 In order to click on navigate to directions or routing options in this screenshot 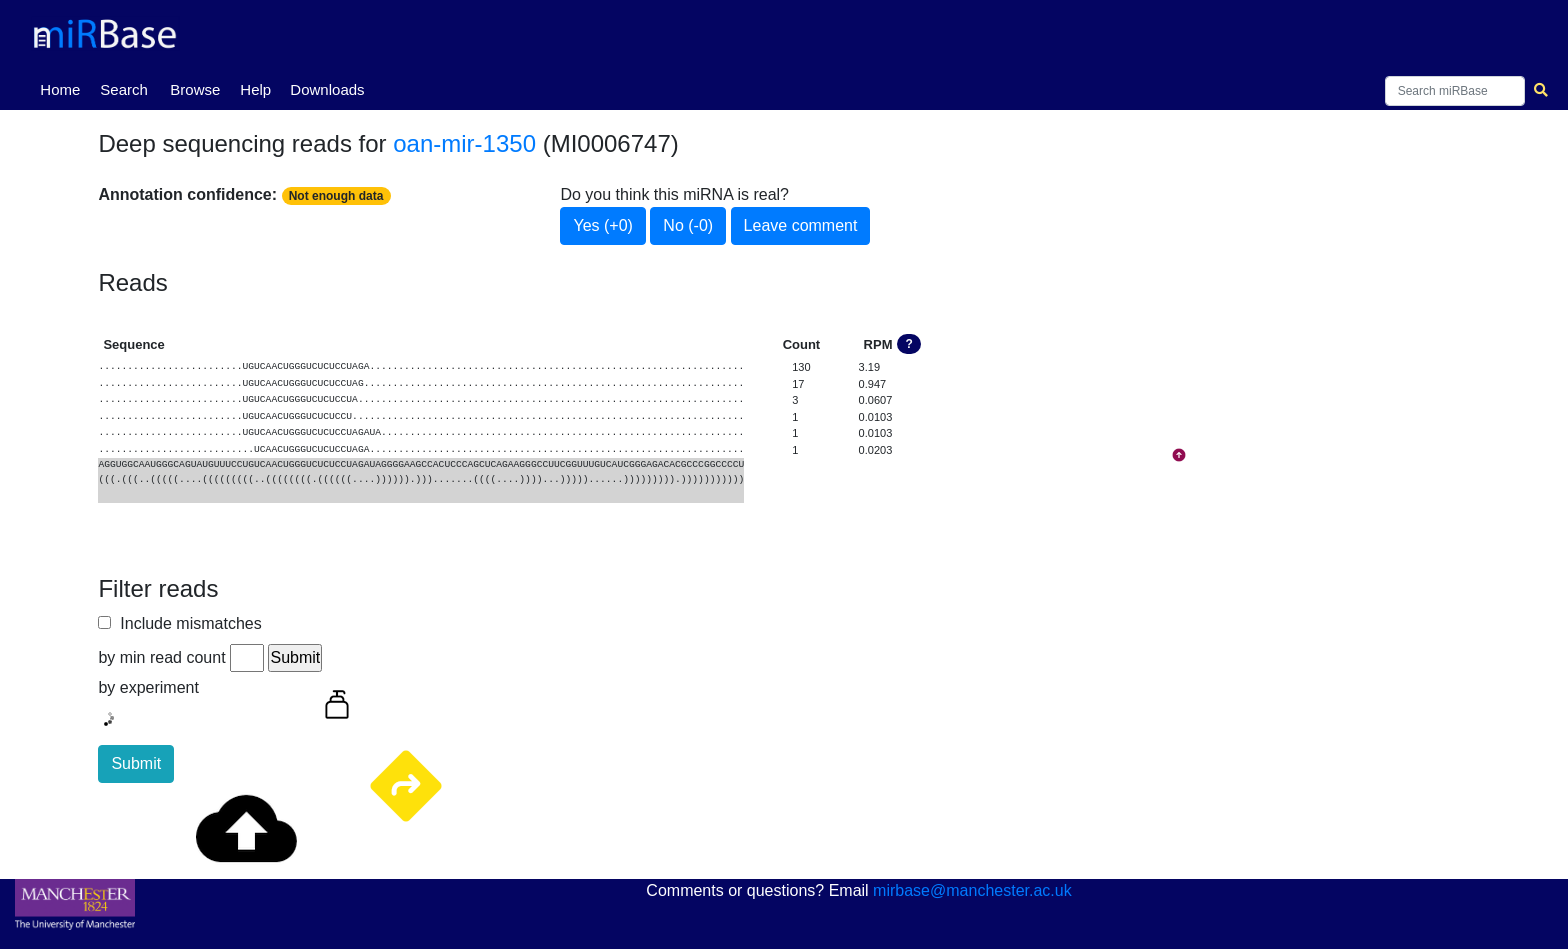, I will do `click(406, 786)`.